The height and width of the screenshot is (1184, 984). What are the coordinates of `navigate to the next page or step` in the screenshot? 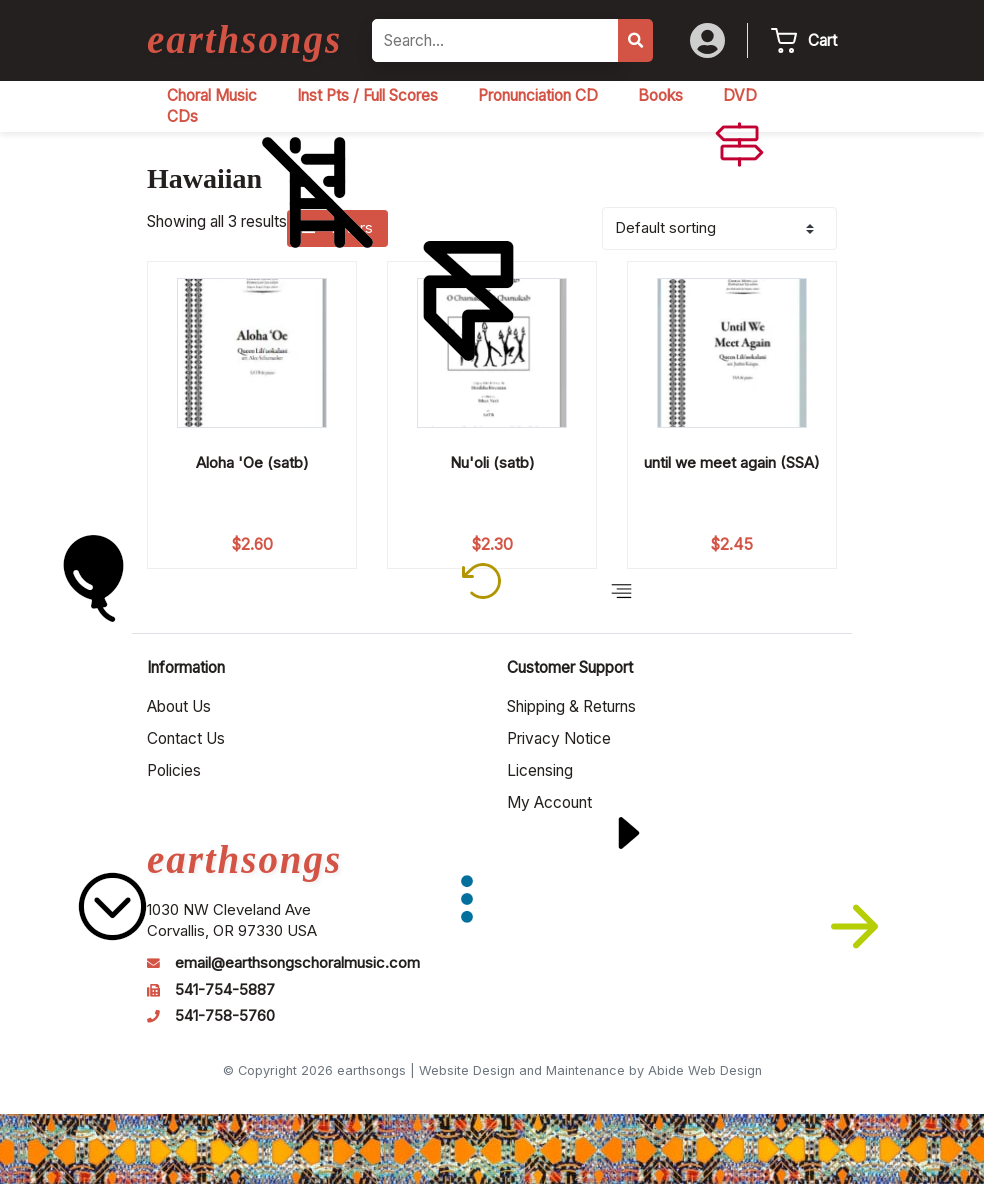 It's located at (854, 926).